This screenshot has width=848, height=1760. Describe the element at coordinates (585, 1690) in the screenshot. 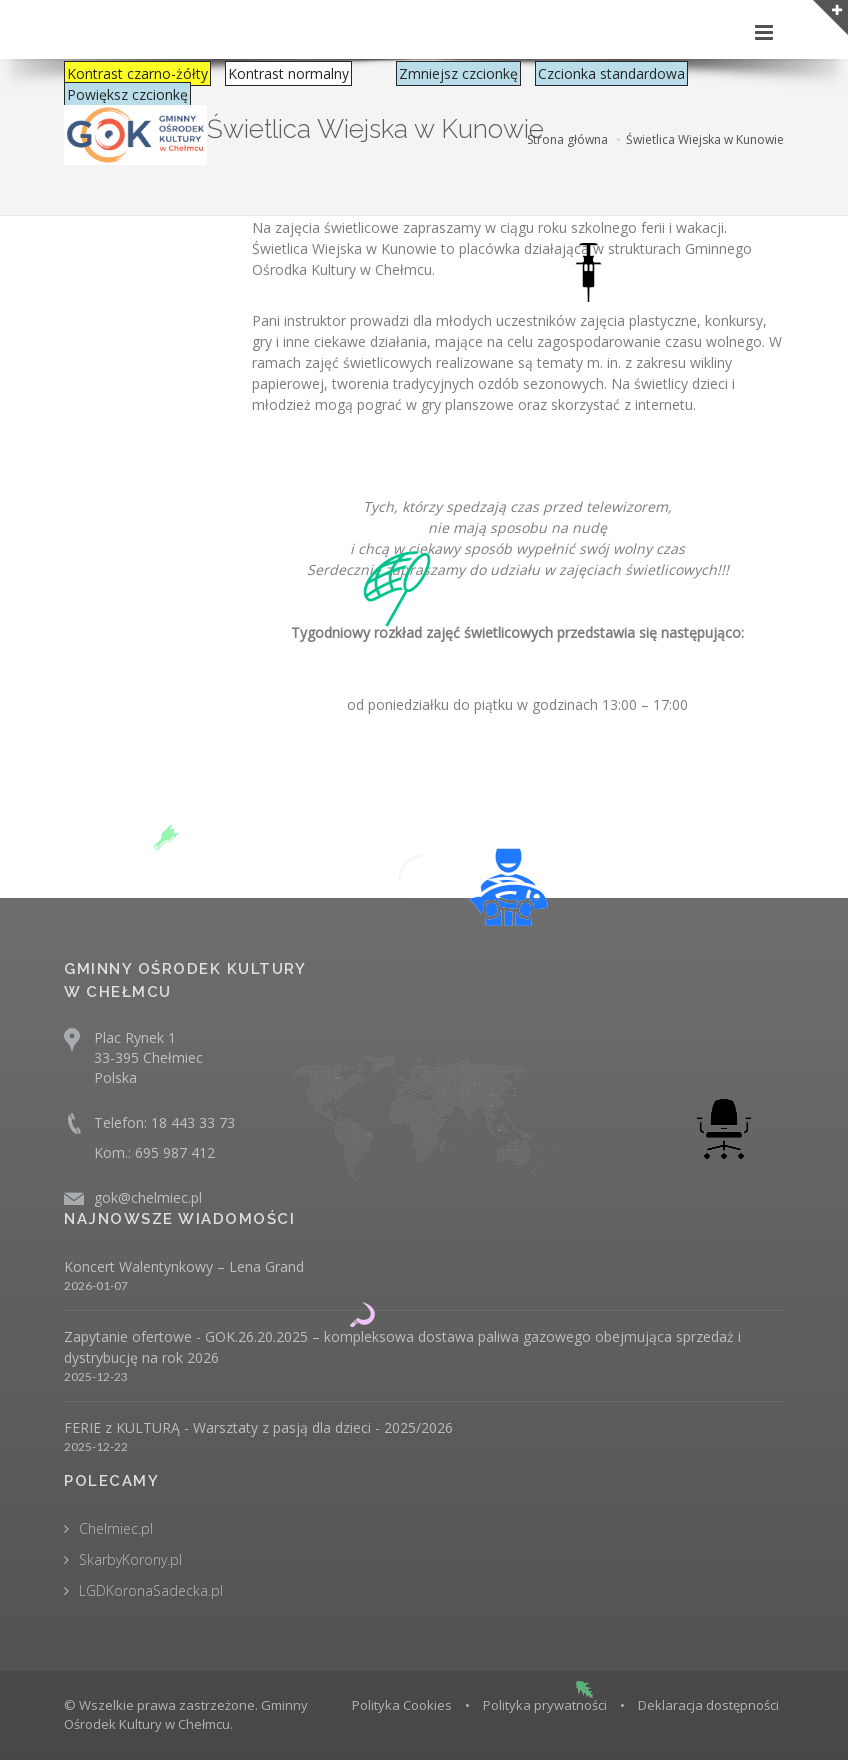

I see `select spiked tail attack for creature` at that location.